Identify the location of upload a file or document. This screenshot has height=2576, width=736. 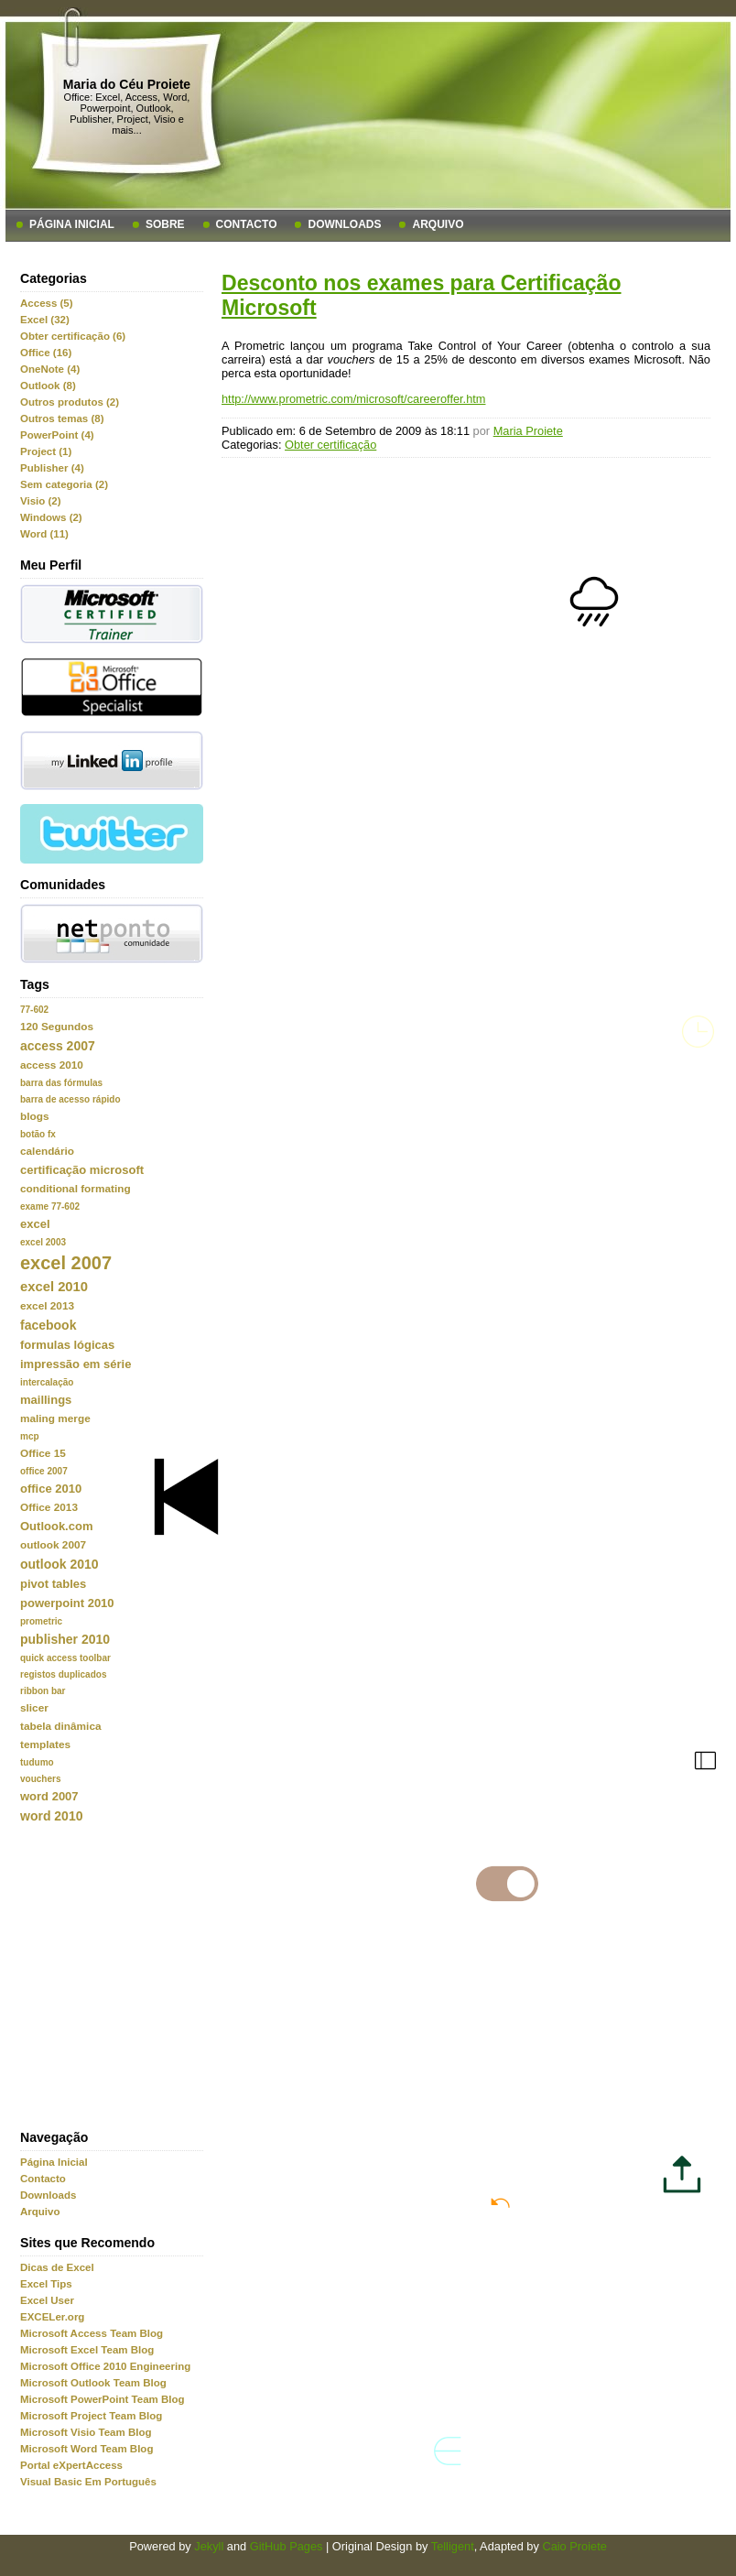
(682, 2176).